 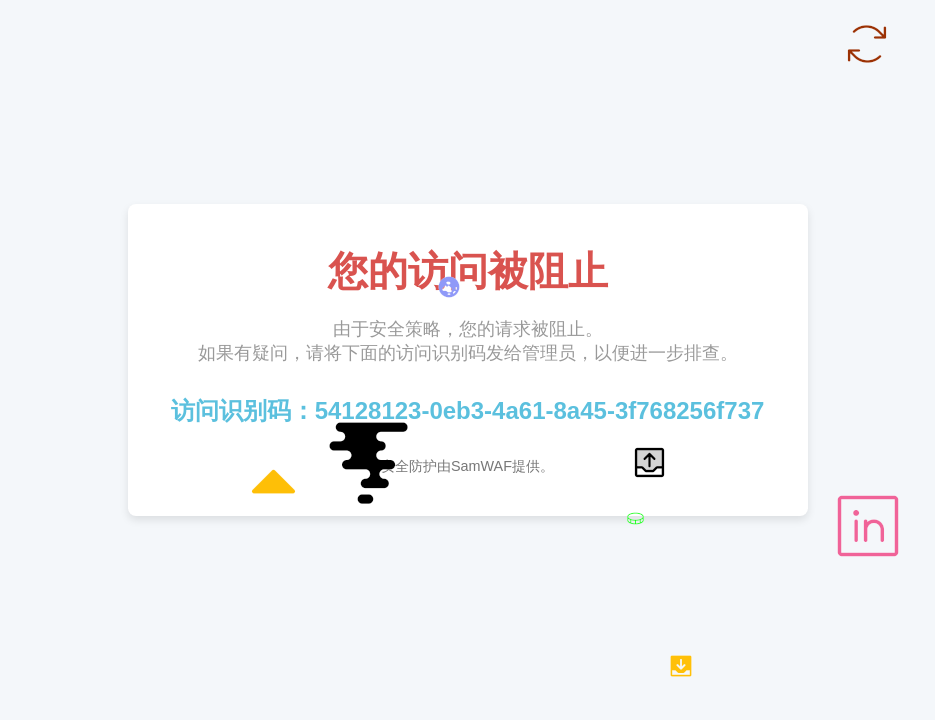 I want to click on refresh or reload content, so click(x=867, y=44).